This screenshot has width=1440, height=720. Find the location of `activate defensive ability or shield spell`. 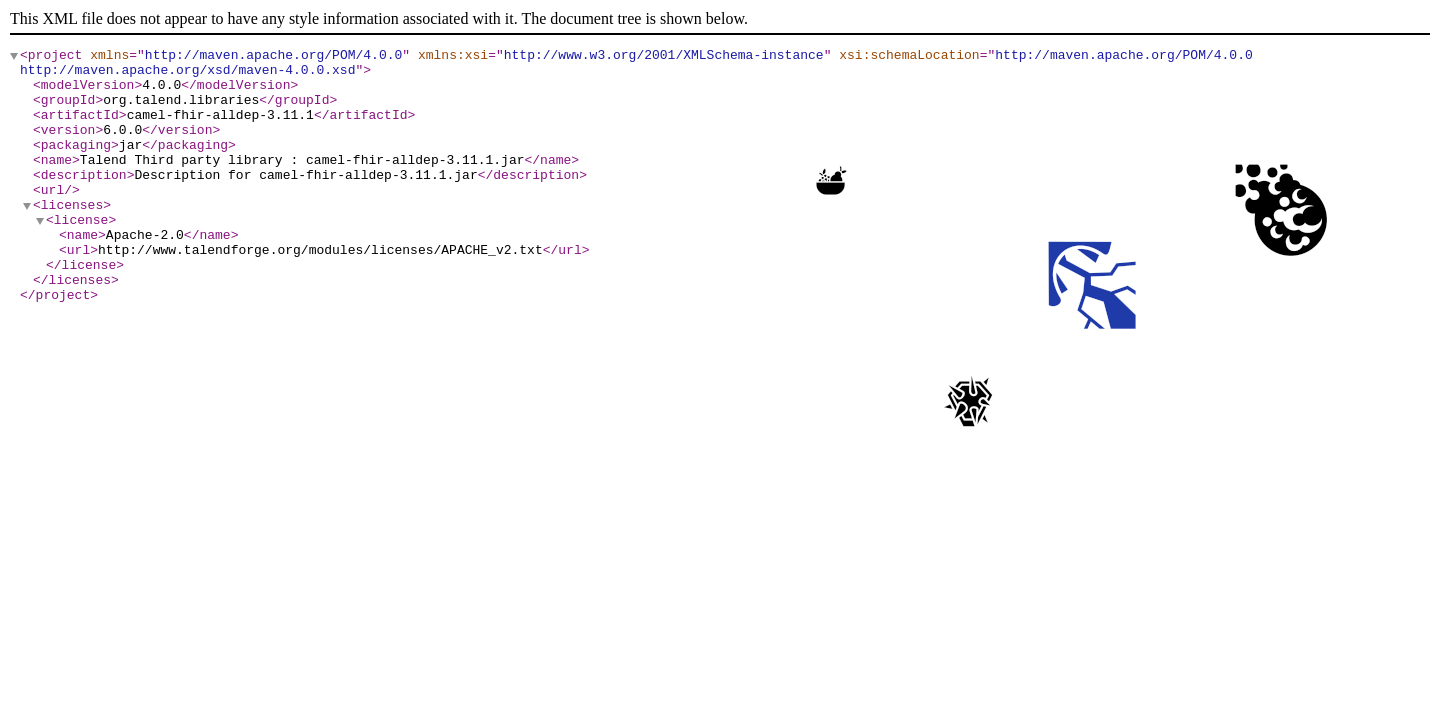

activate defensive ability or shield spell is located at coordinates (970, 402).